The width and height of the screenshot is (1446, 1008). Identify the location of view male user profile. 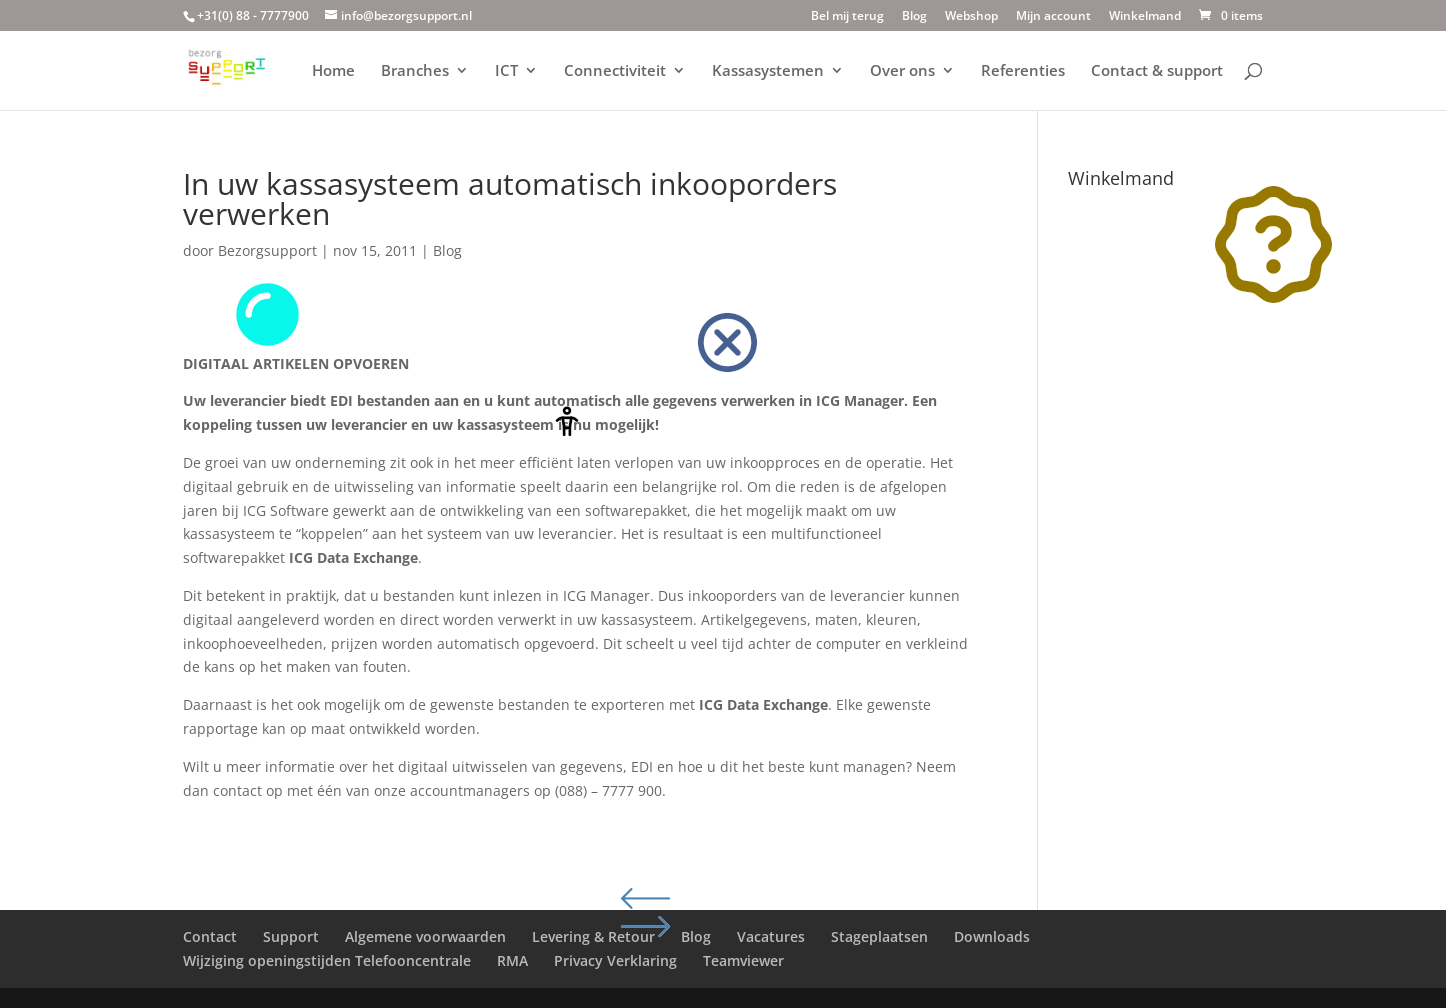
(567, 422).